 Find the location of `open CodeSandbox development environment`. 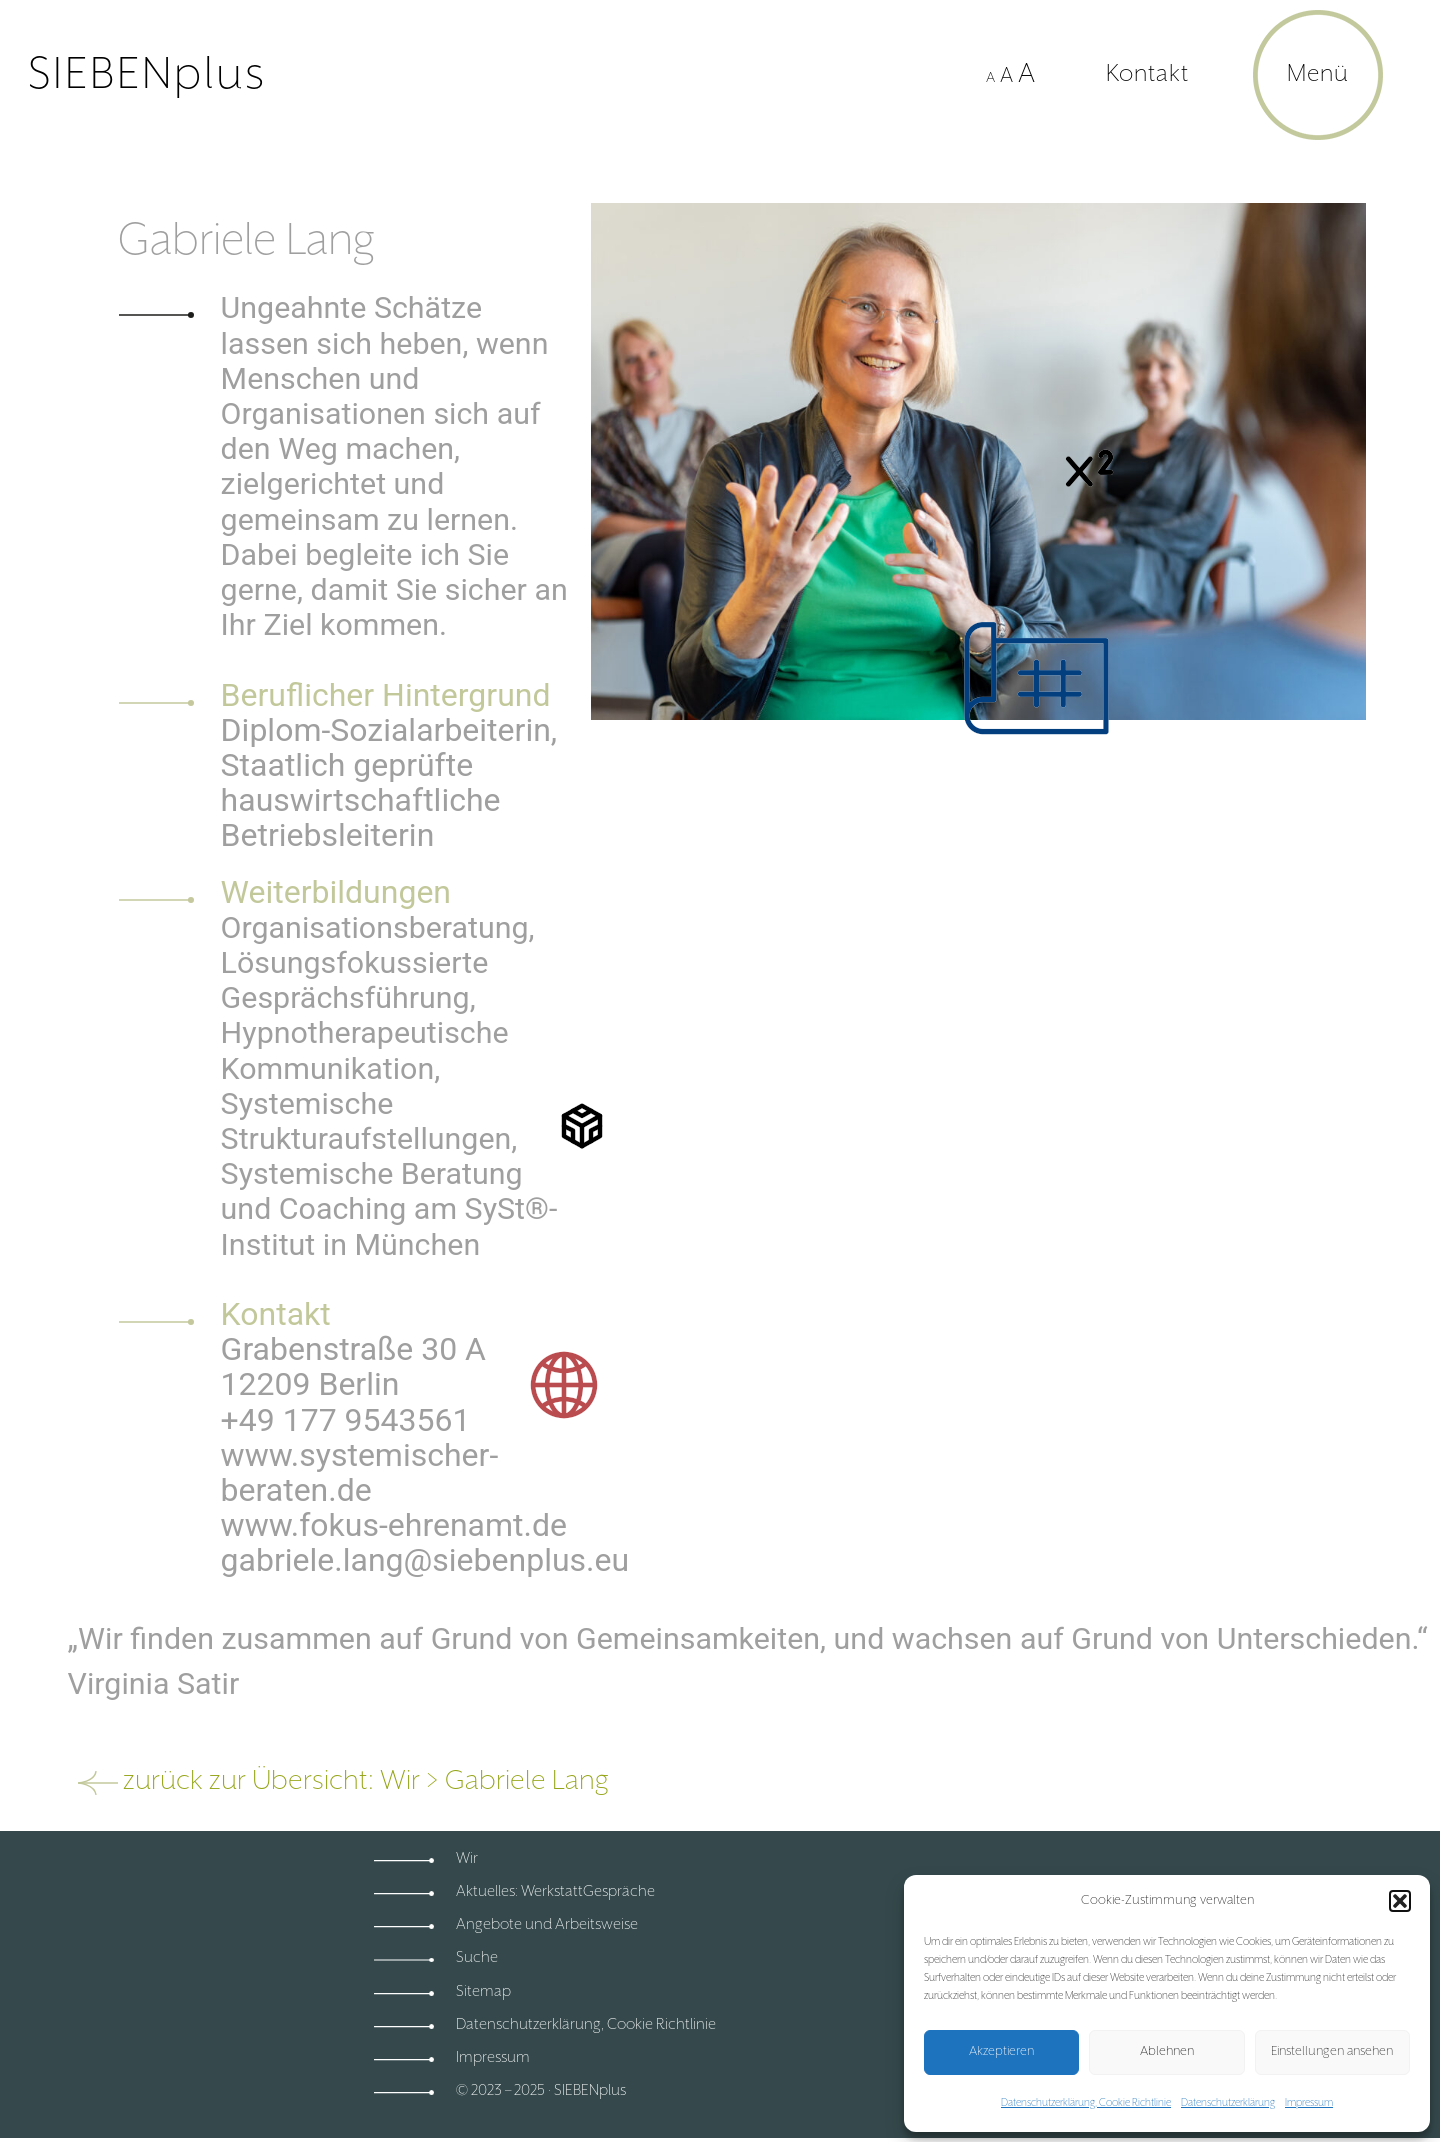

open CodeSandbox development environment is located at coordinates (582, 1126).